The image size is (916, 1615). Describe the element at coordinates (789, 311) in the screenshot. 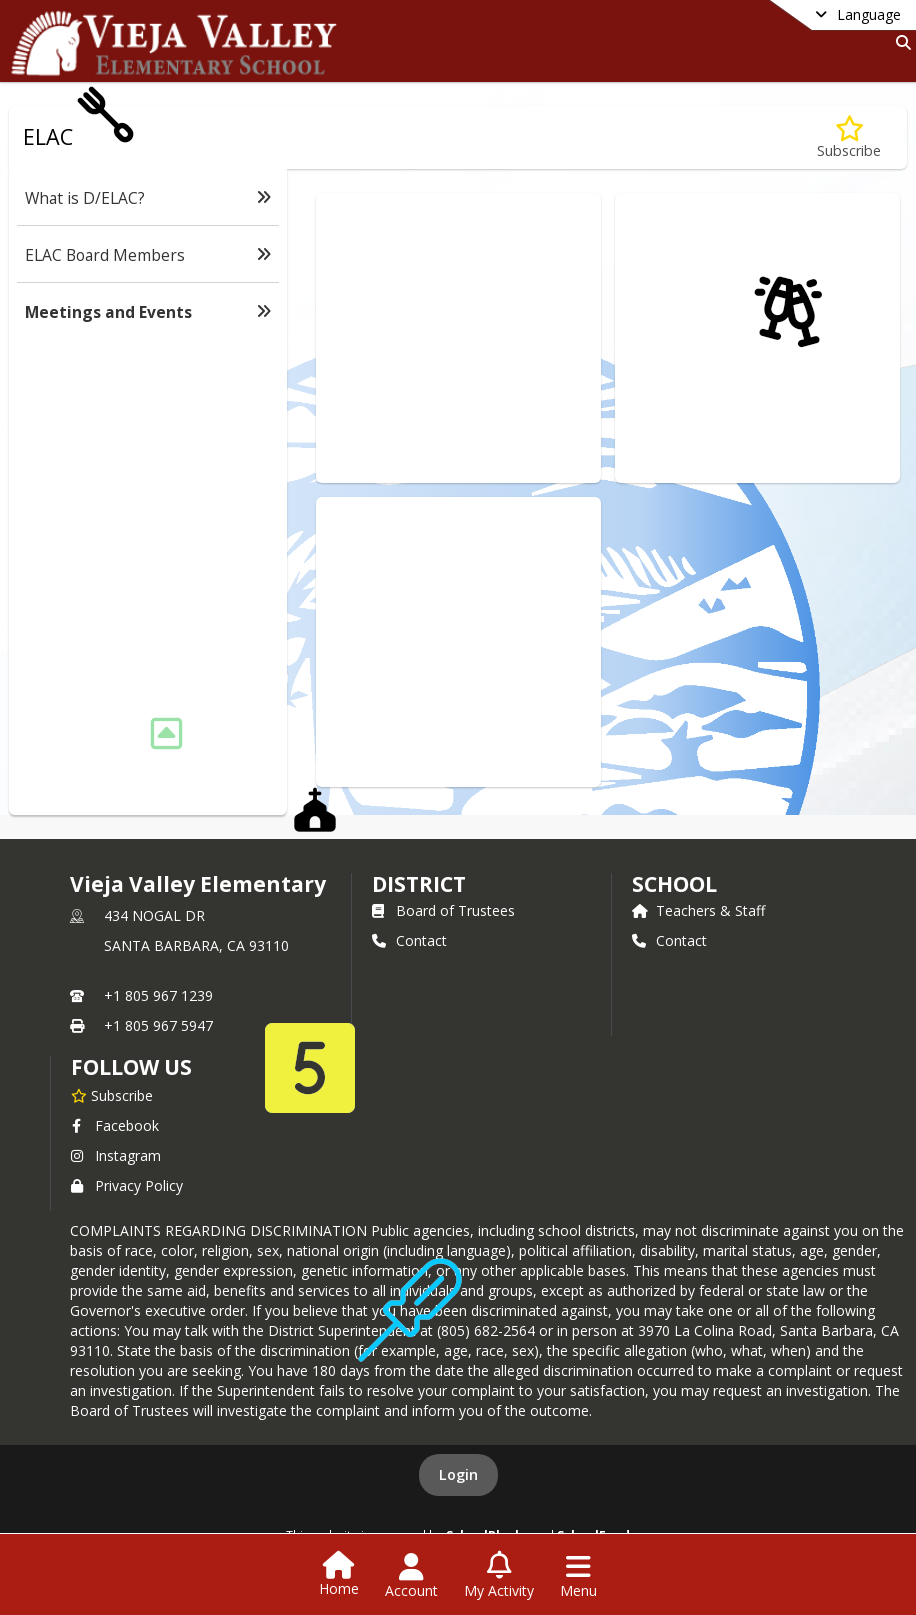

I see `celebrate a milestone or achievement` at that location.